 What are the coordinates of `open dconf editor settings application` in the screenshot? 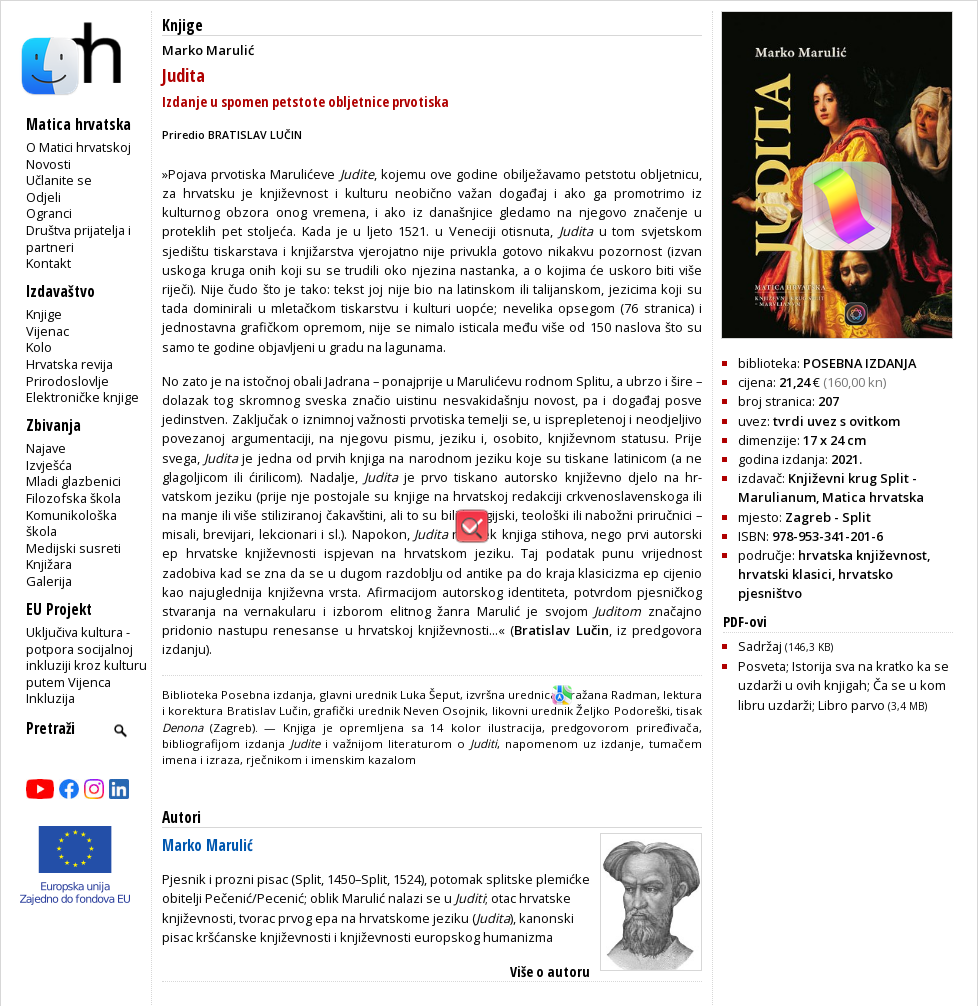 It's located at (472, 526).